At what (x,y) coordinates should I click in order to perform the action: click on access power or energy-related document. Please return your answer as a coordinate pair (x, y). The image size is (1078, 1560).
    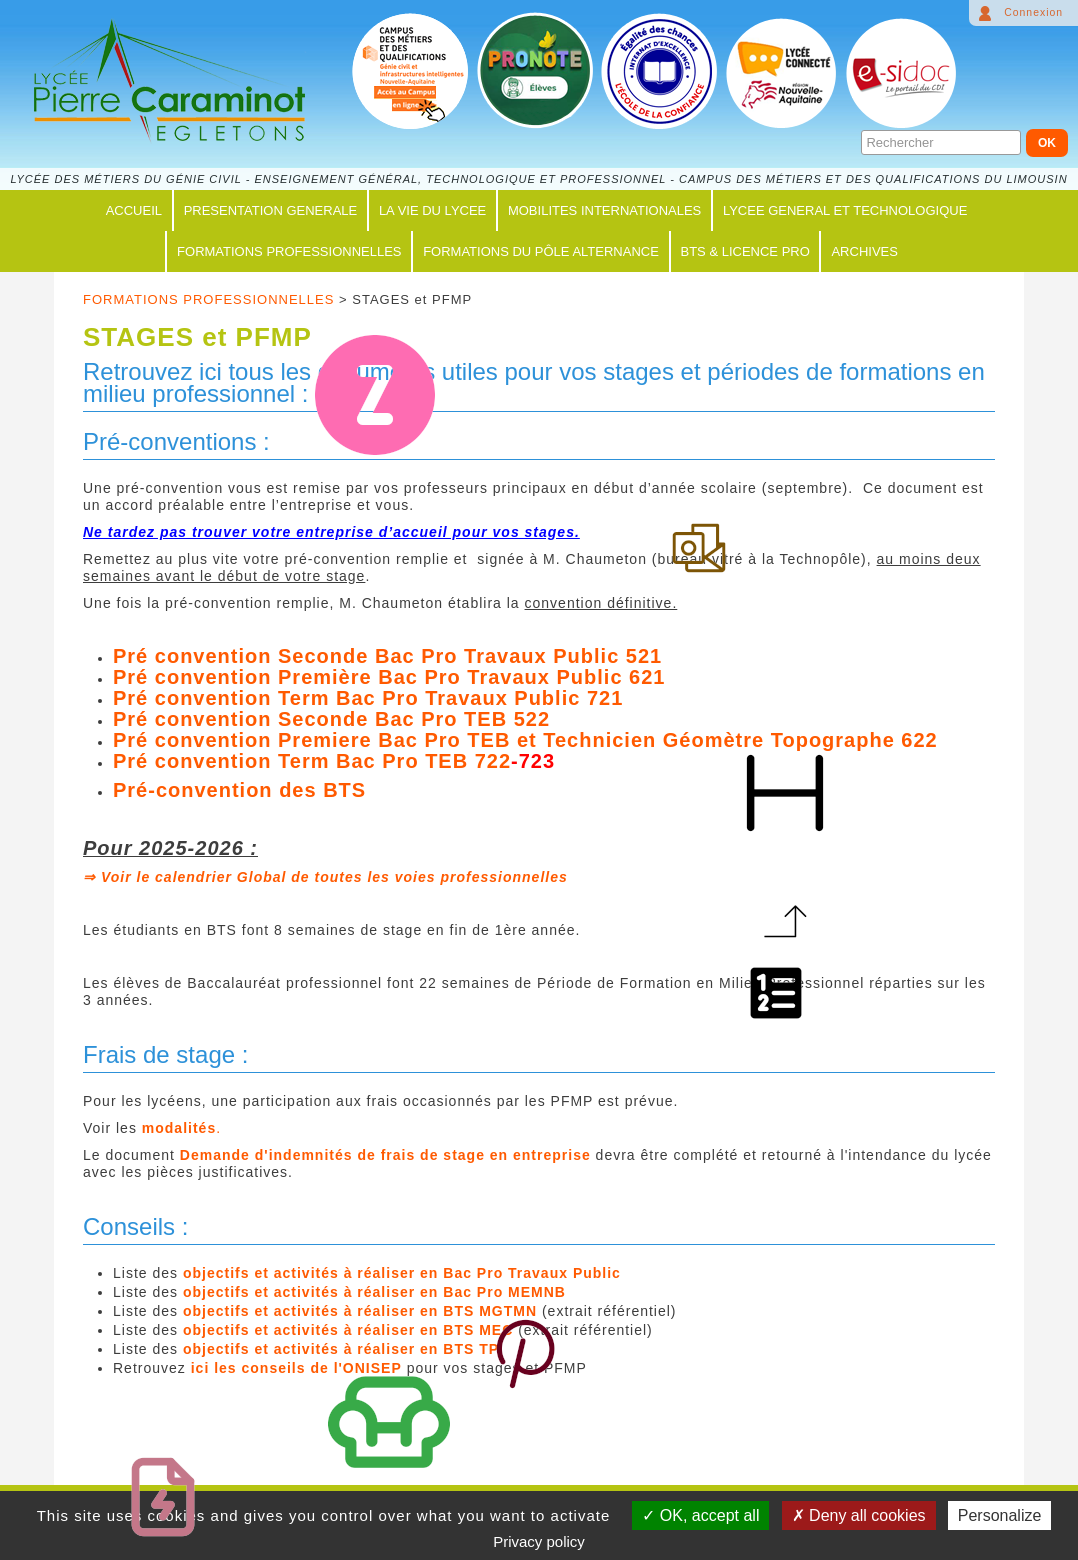
    Looking at the image, I should click on (163, 1497).